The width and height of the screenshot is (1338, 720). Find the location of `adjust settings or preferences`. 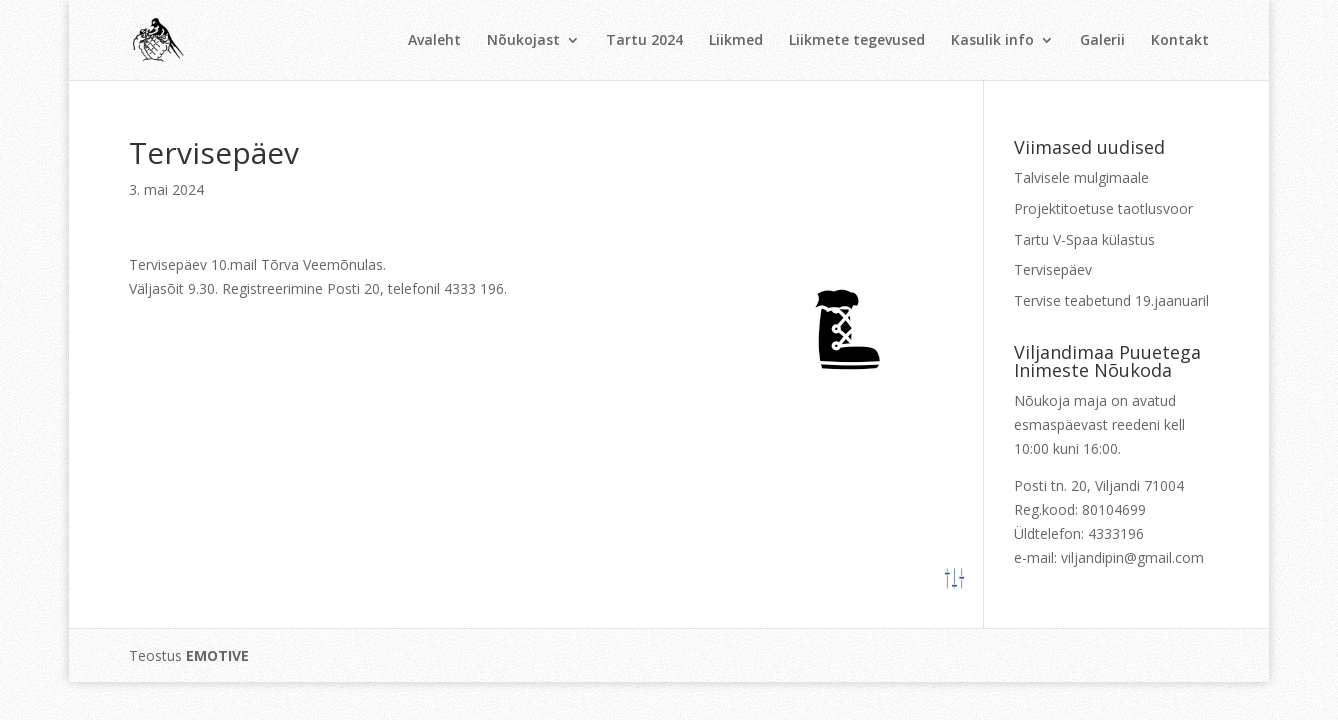

adjust settings or preferences is located at coordinates (954, 578).